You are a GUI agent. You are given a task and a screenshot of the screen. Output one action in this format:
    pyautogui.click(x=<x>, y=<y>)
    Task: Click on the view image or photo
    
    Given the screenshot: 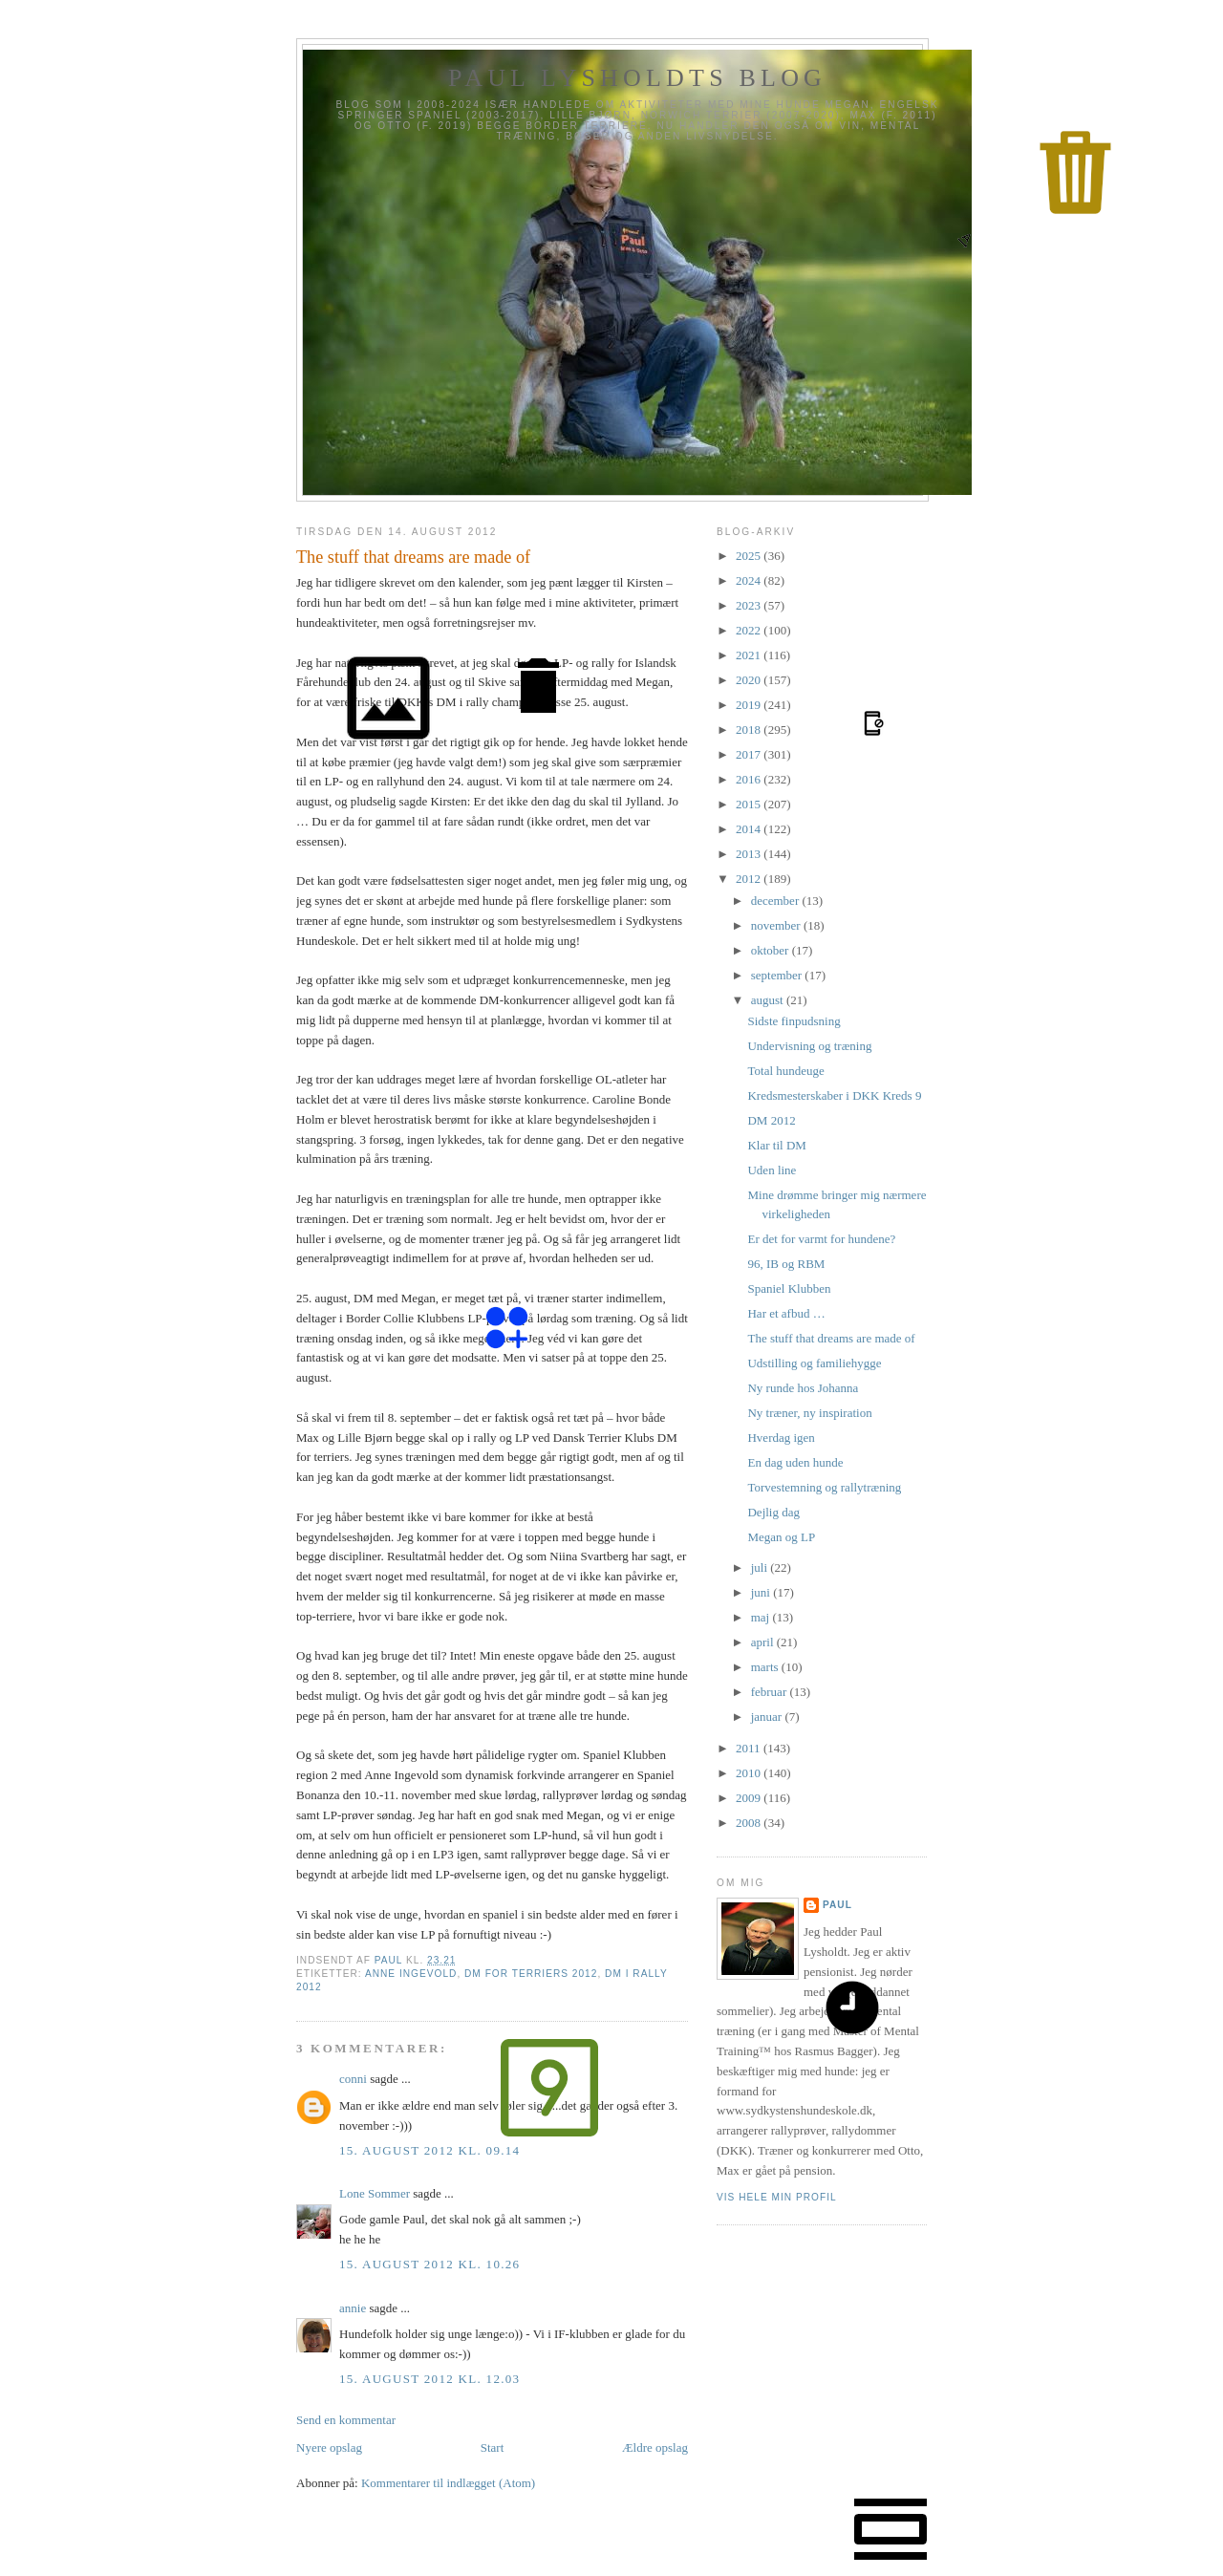 What is the action you would take?
    pyautogui.click(x=388, y=698)
    